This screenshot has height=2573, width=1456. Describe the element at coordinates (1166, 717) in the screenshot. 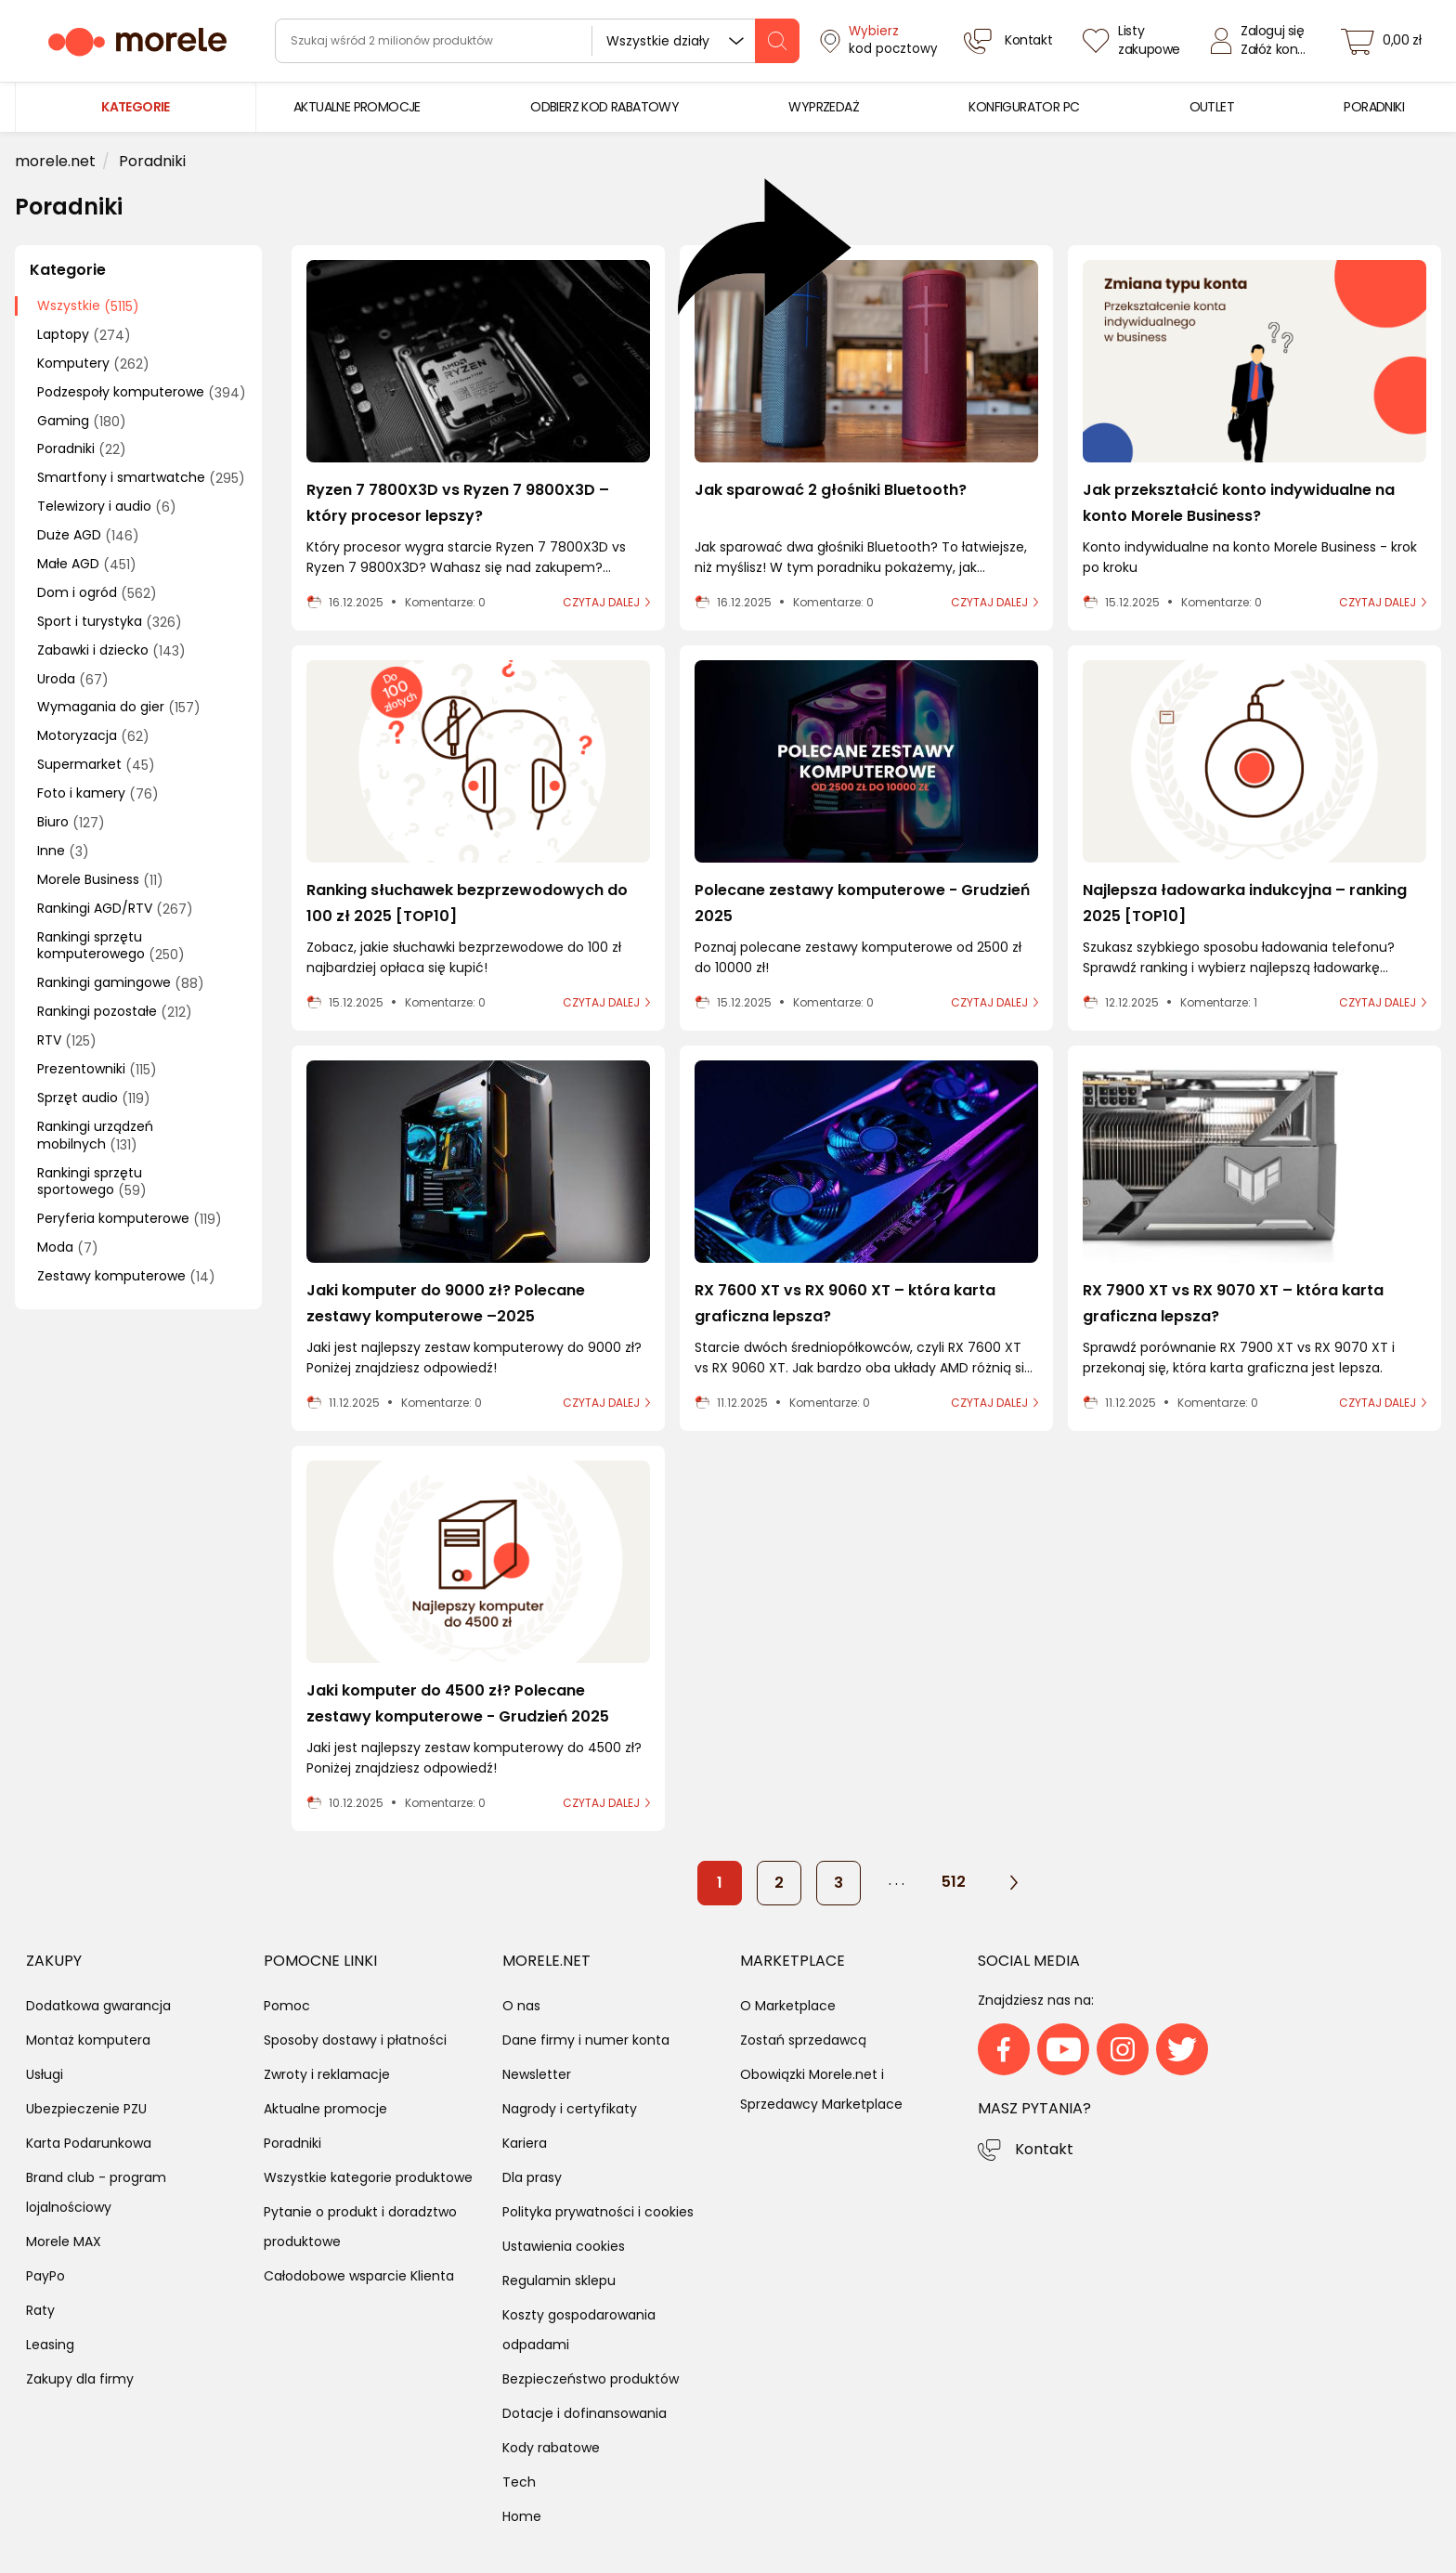

I see `switch to top panel layout` at that location.